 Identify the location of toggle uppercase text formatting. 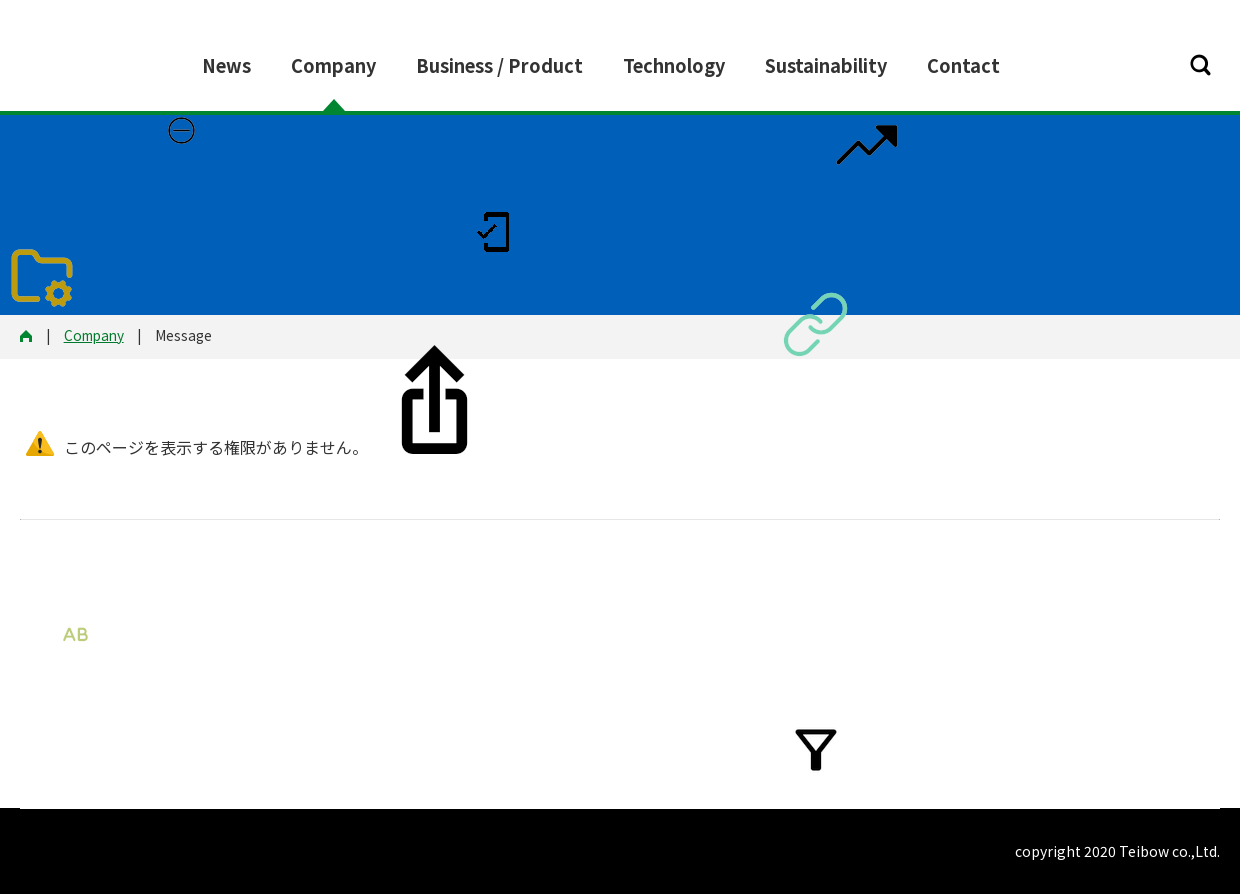
(75, 635).